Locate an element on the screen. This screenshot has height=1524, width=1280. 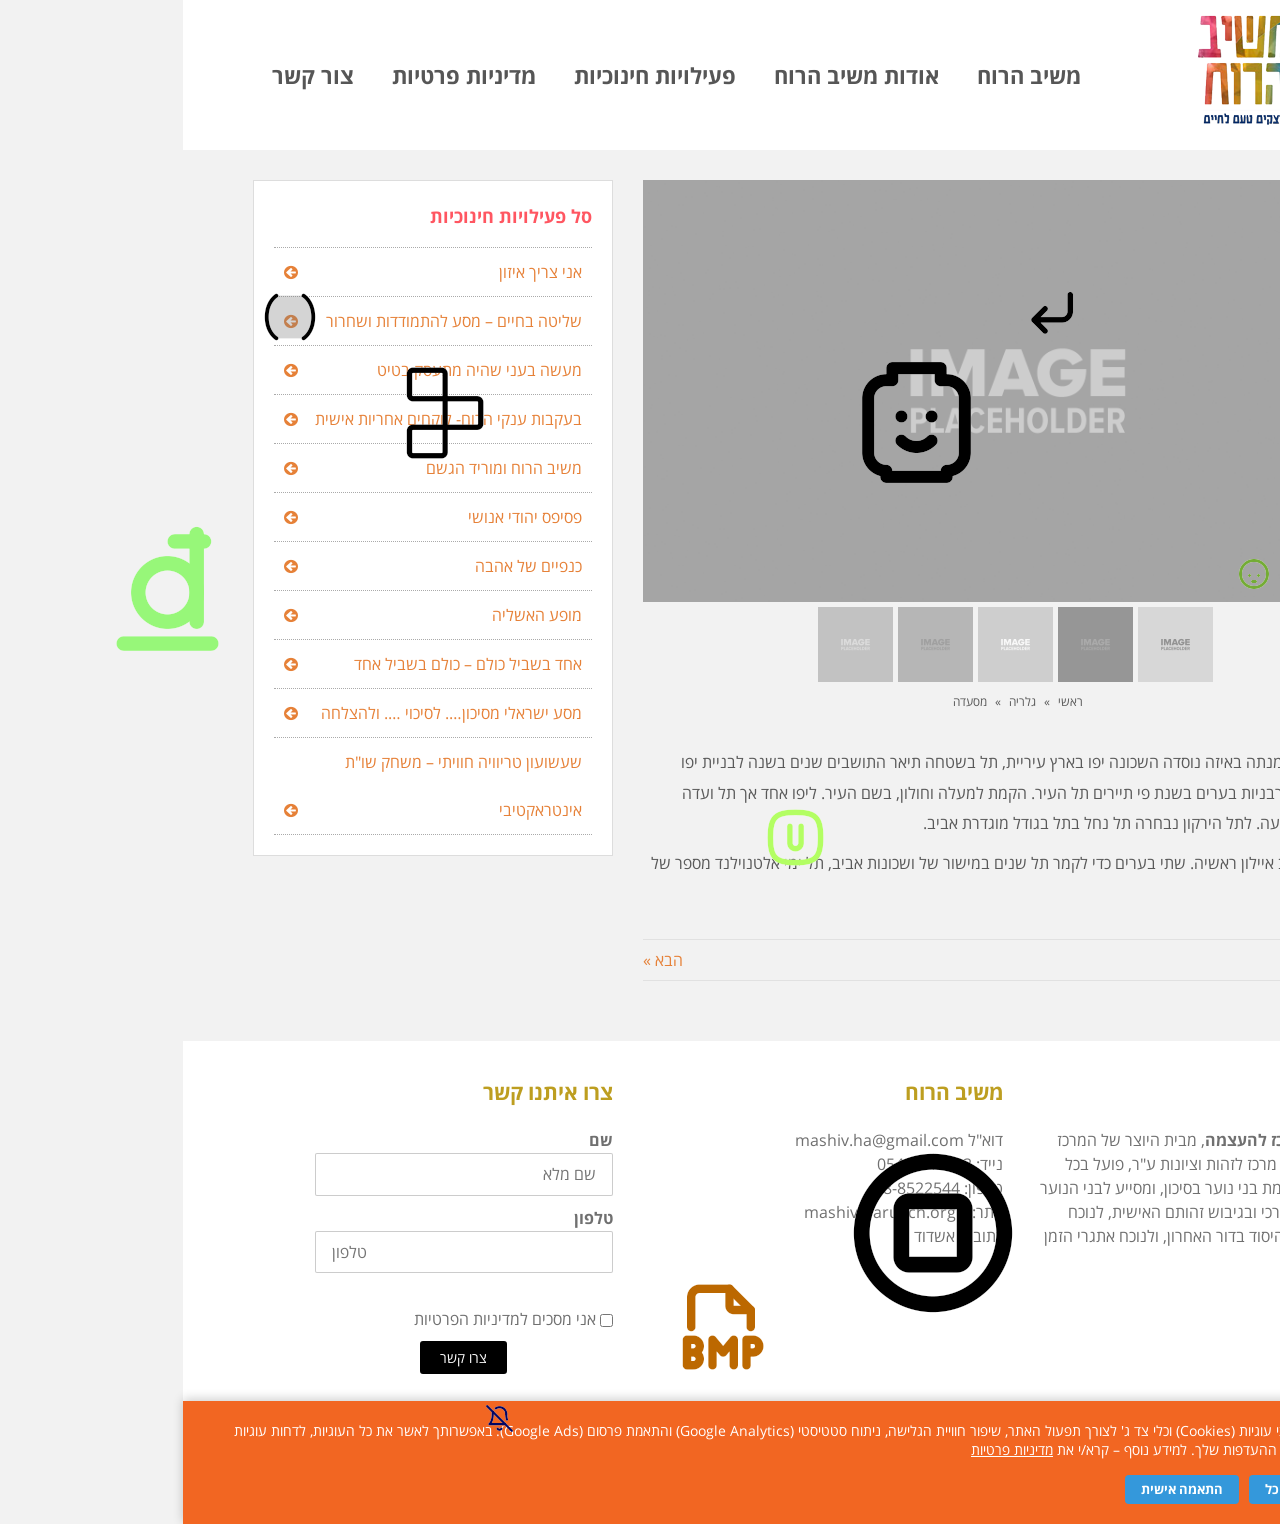
insert parentheses in text or code is located at coordinates (290, 317).